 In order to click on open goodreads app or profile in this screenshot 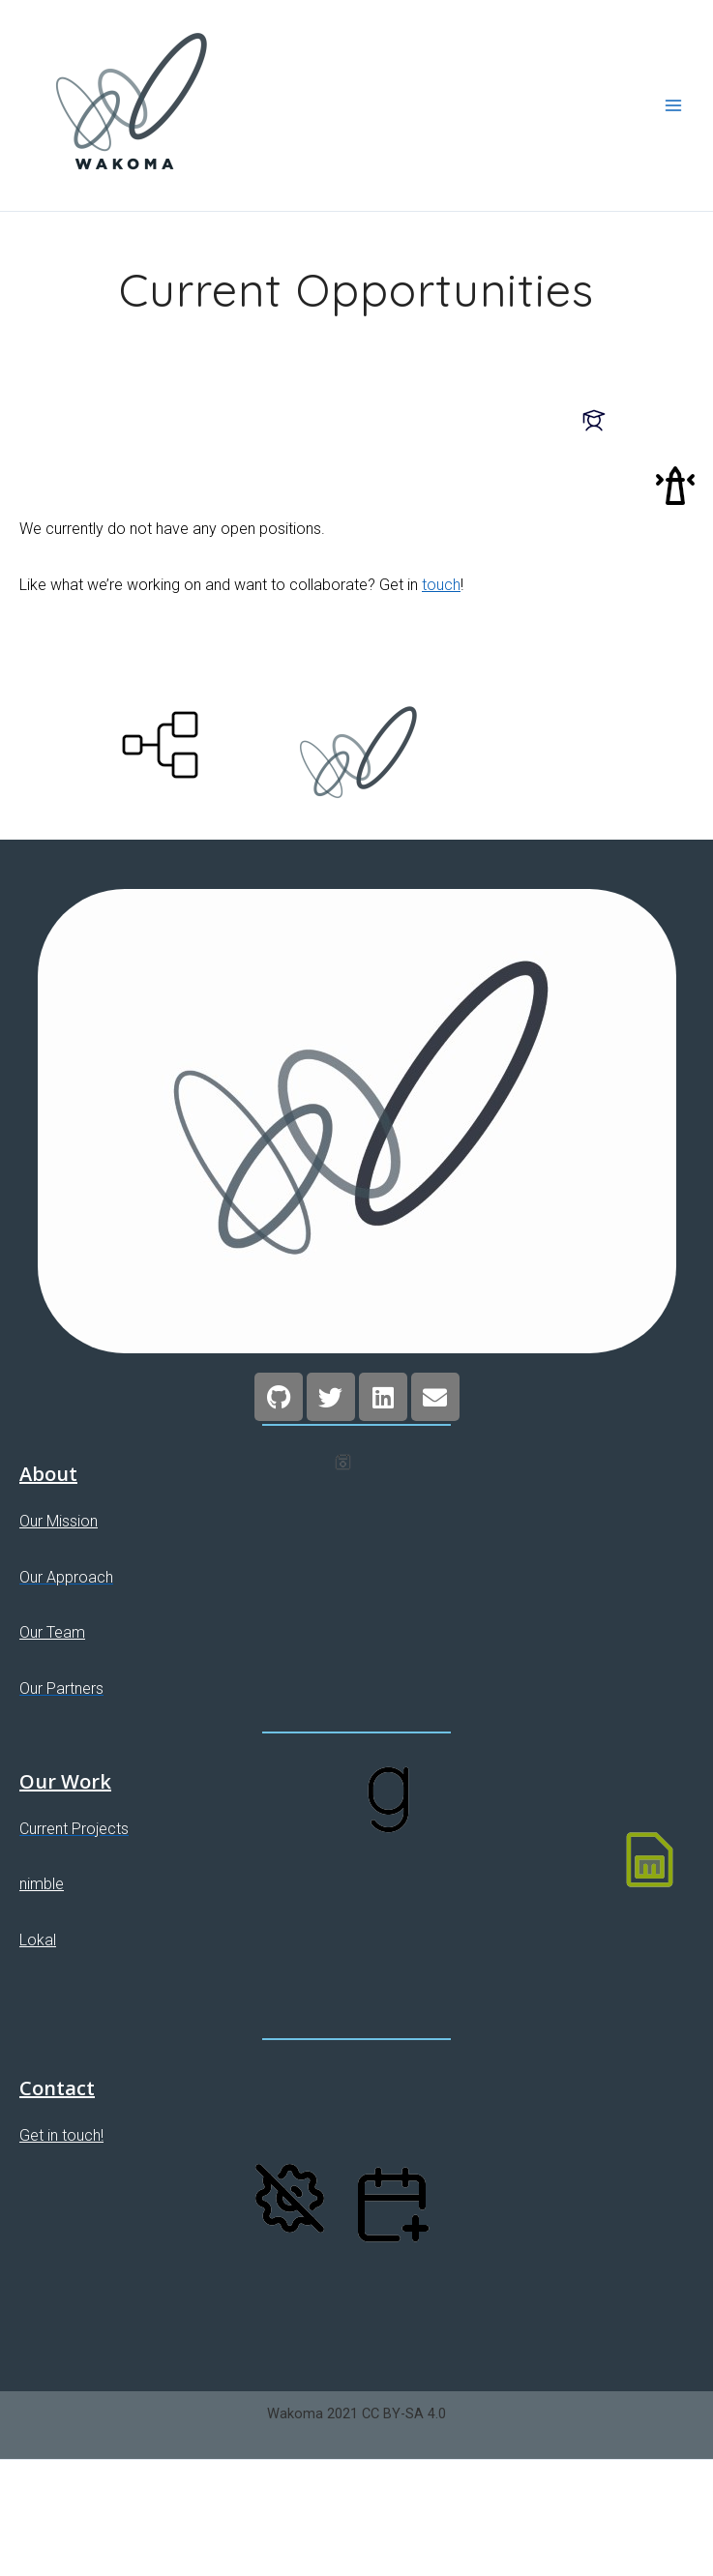, I will do `click(388, 1799)`.